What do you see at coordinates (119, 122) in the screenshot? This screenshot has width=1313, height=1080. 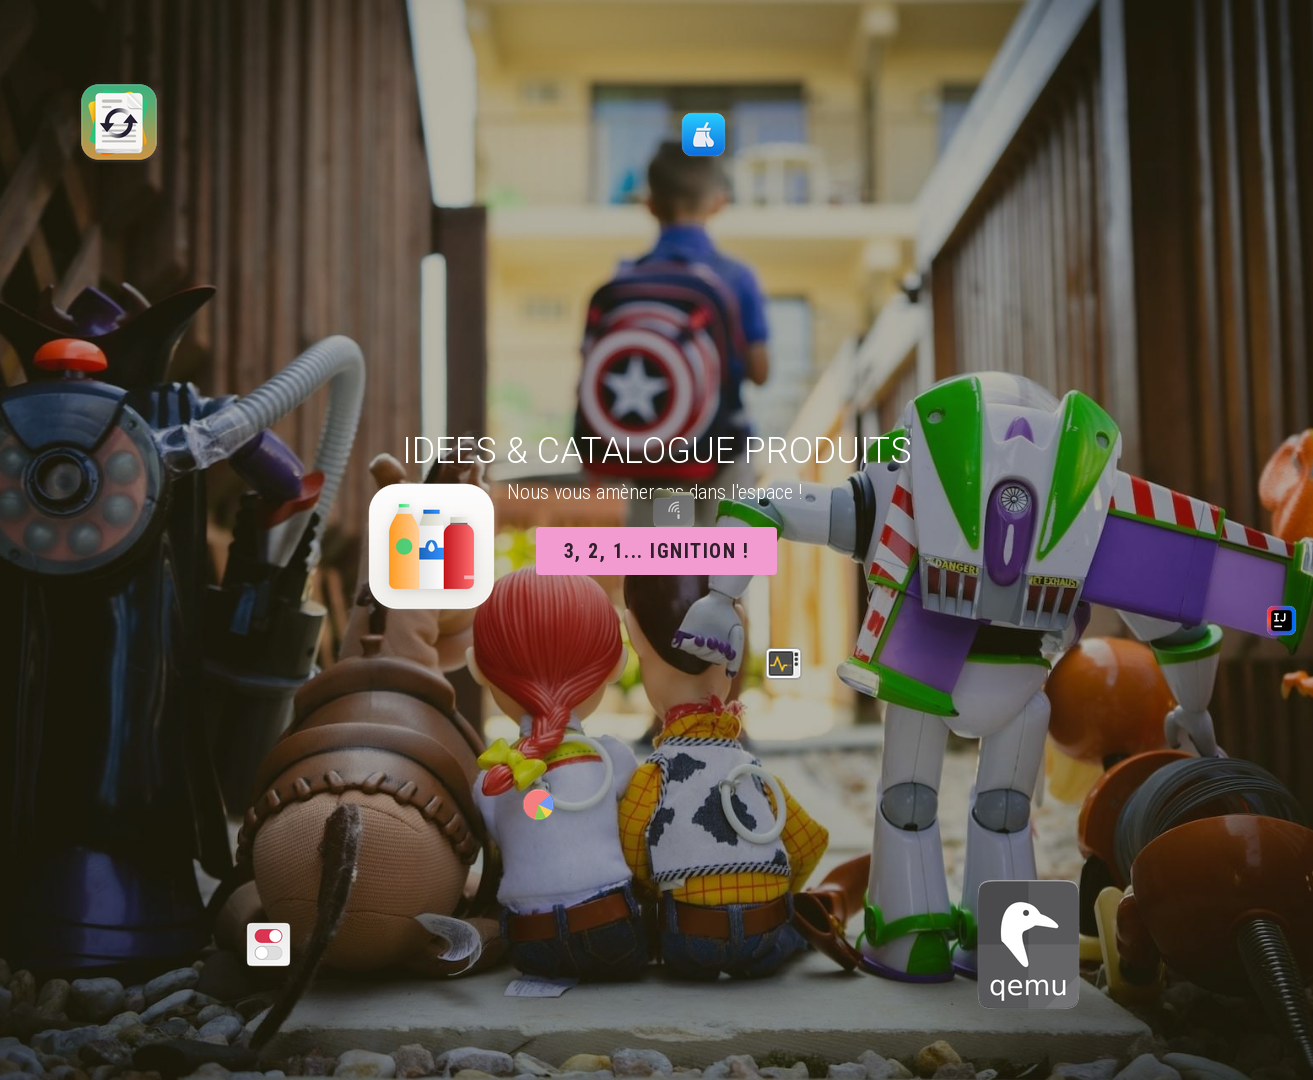 I see `open Morphosis file conversion app` at bounding box center [119, 122].